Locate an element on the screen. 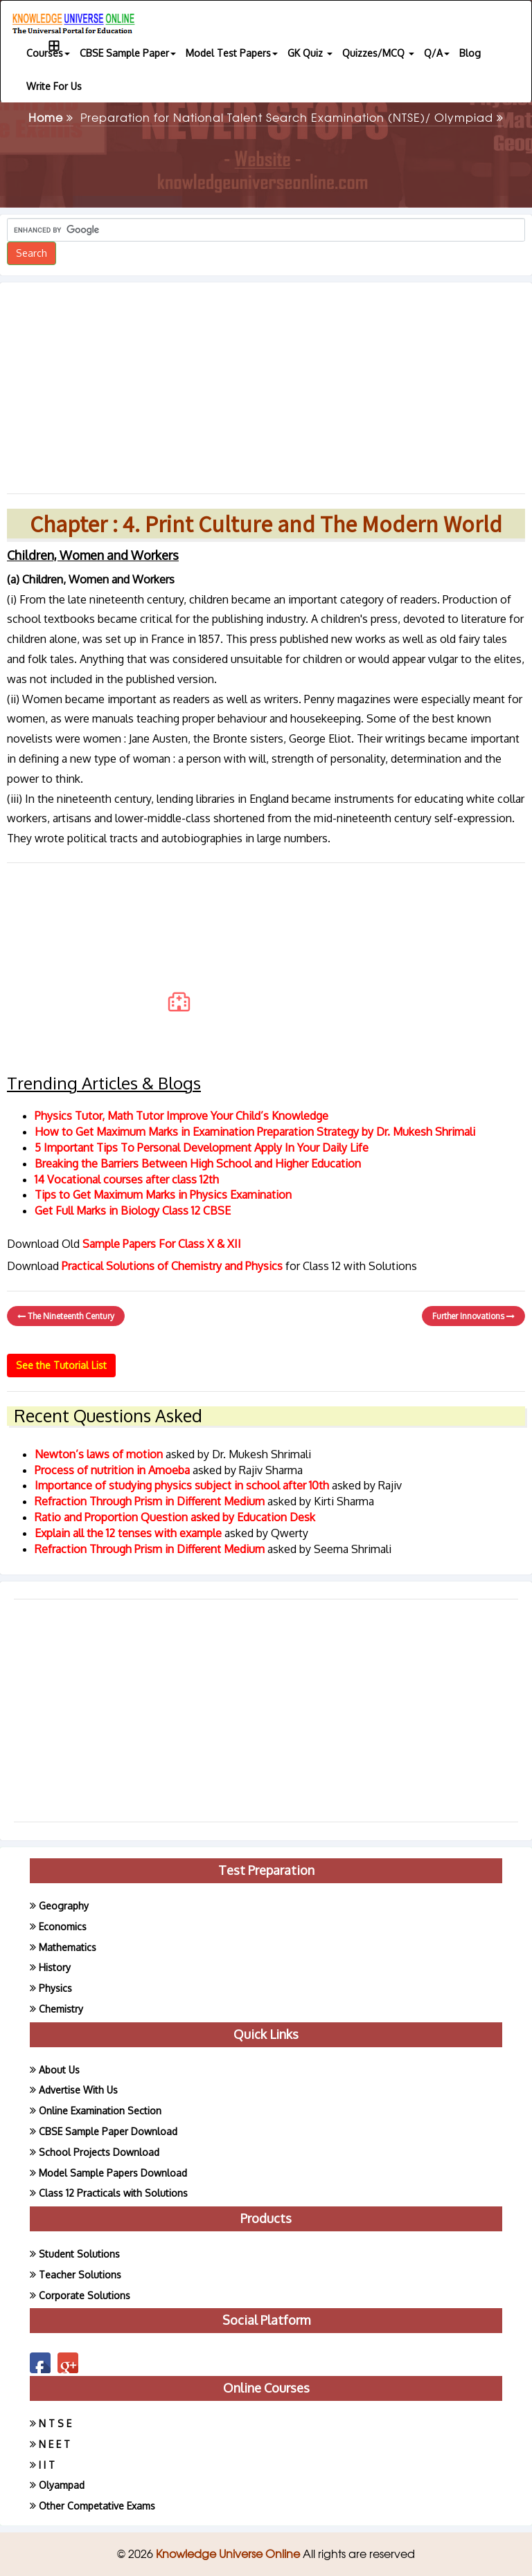 The width and height of the screenshot is (532, 2576). switch to grid view is located at coordinates (54, 46).